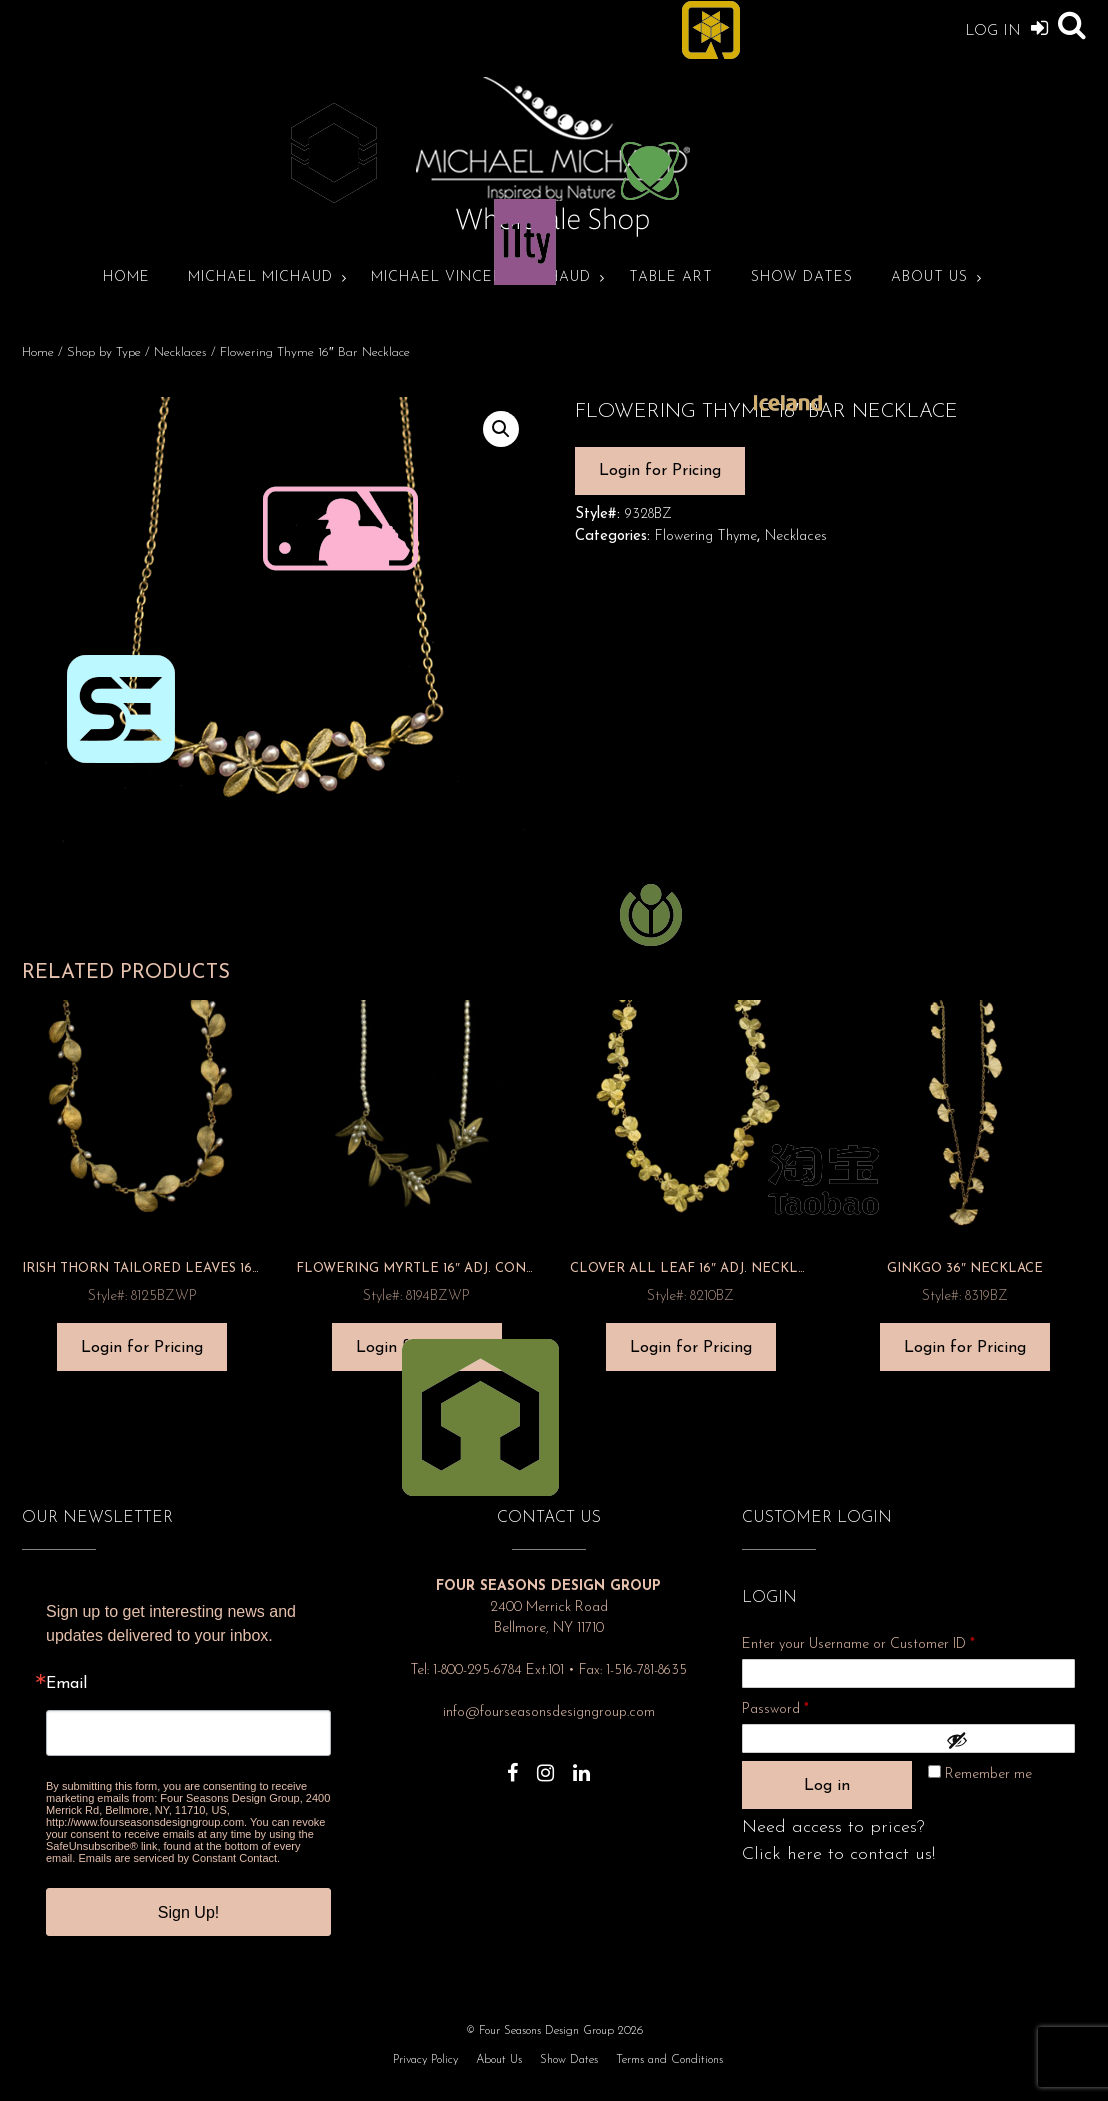  I want to click on ReactOS project logo, so click(650, 171).